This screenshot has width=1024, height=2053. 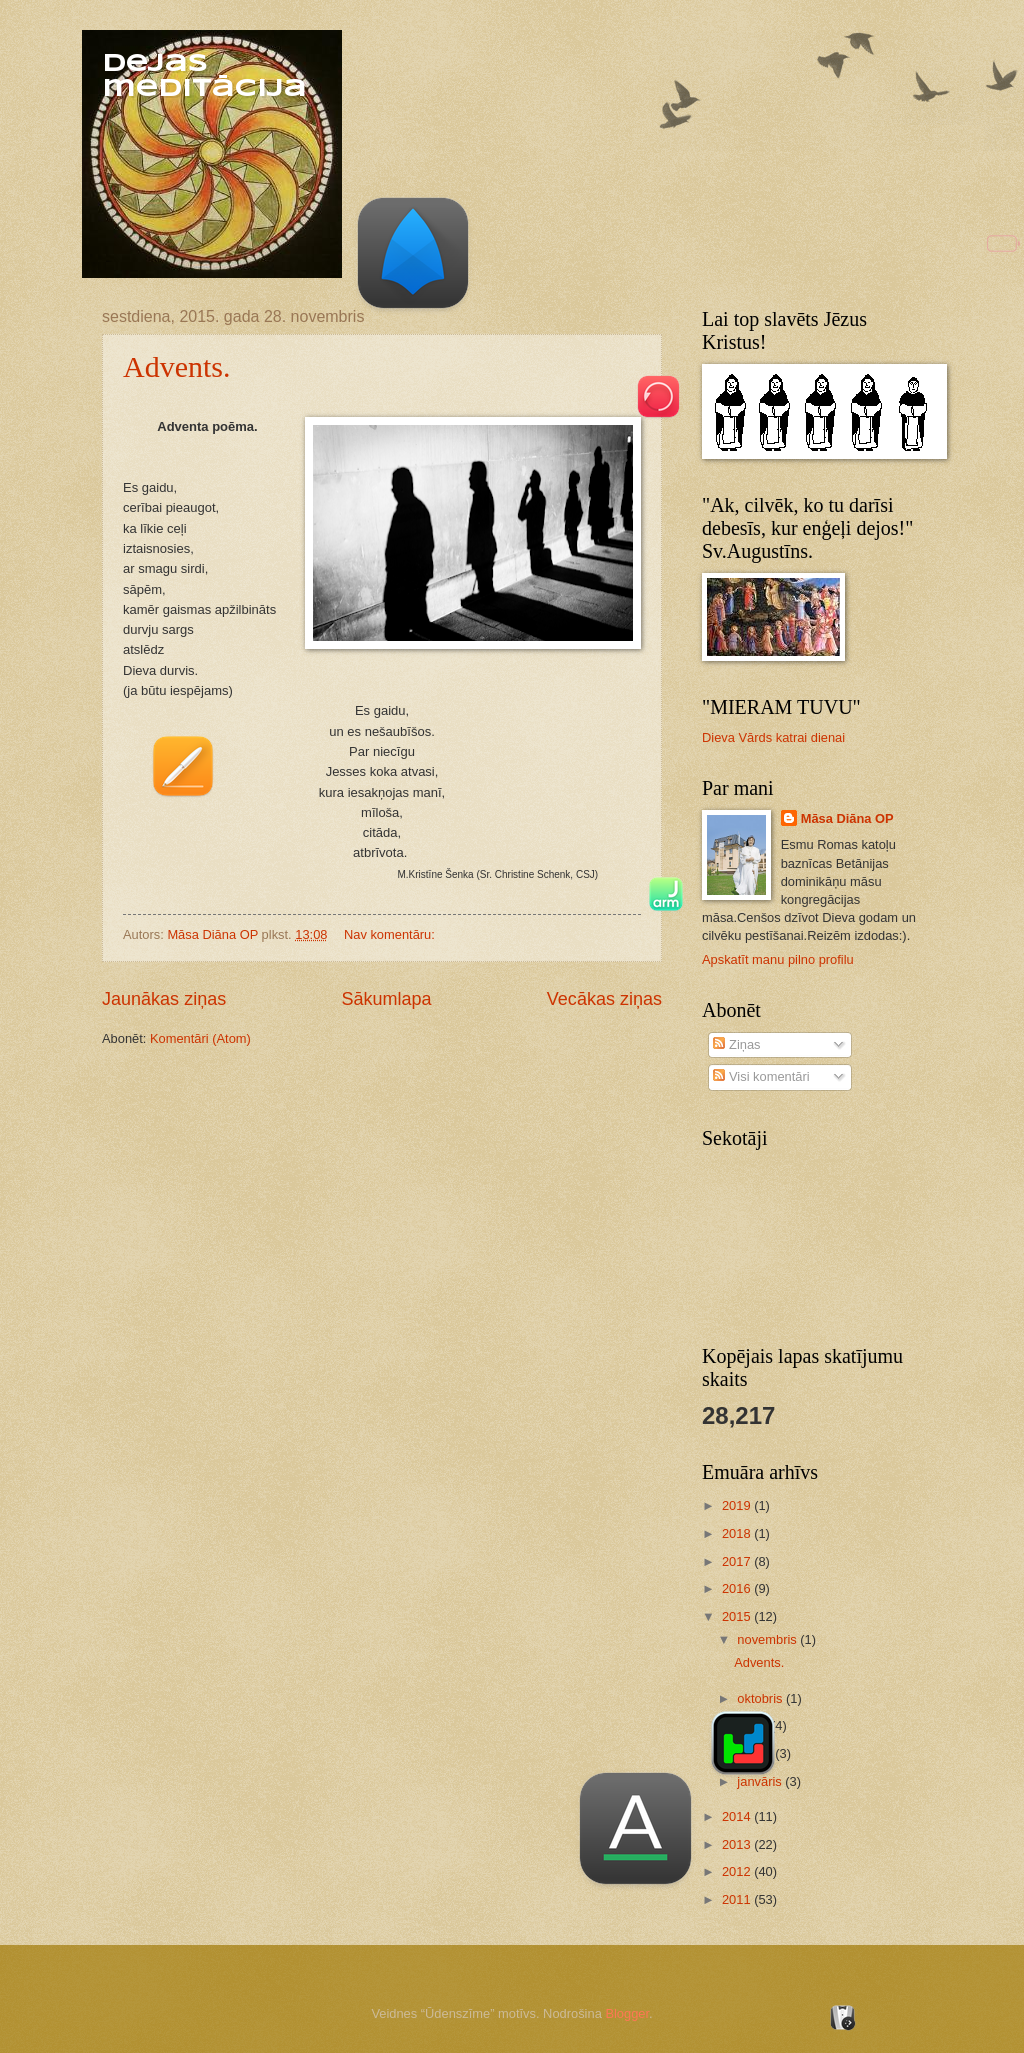 What do you see at coordinates (635, 1828) in the screenshot?
I see `open spell check tool` at bounding box center [635, 1828].